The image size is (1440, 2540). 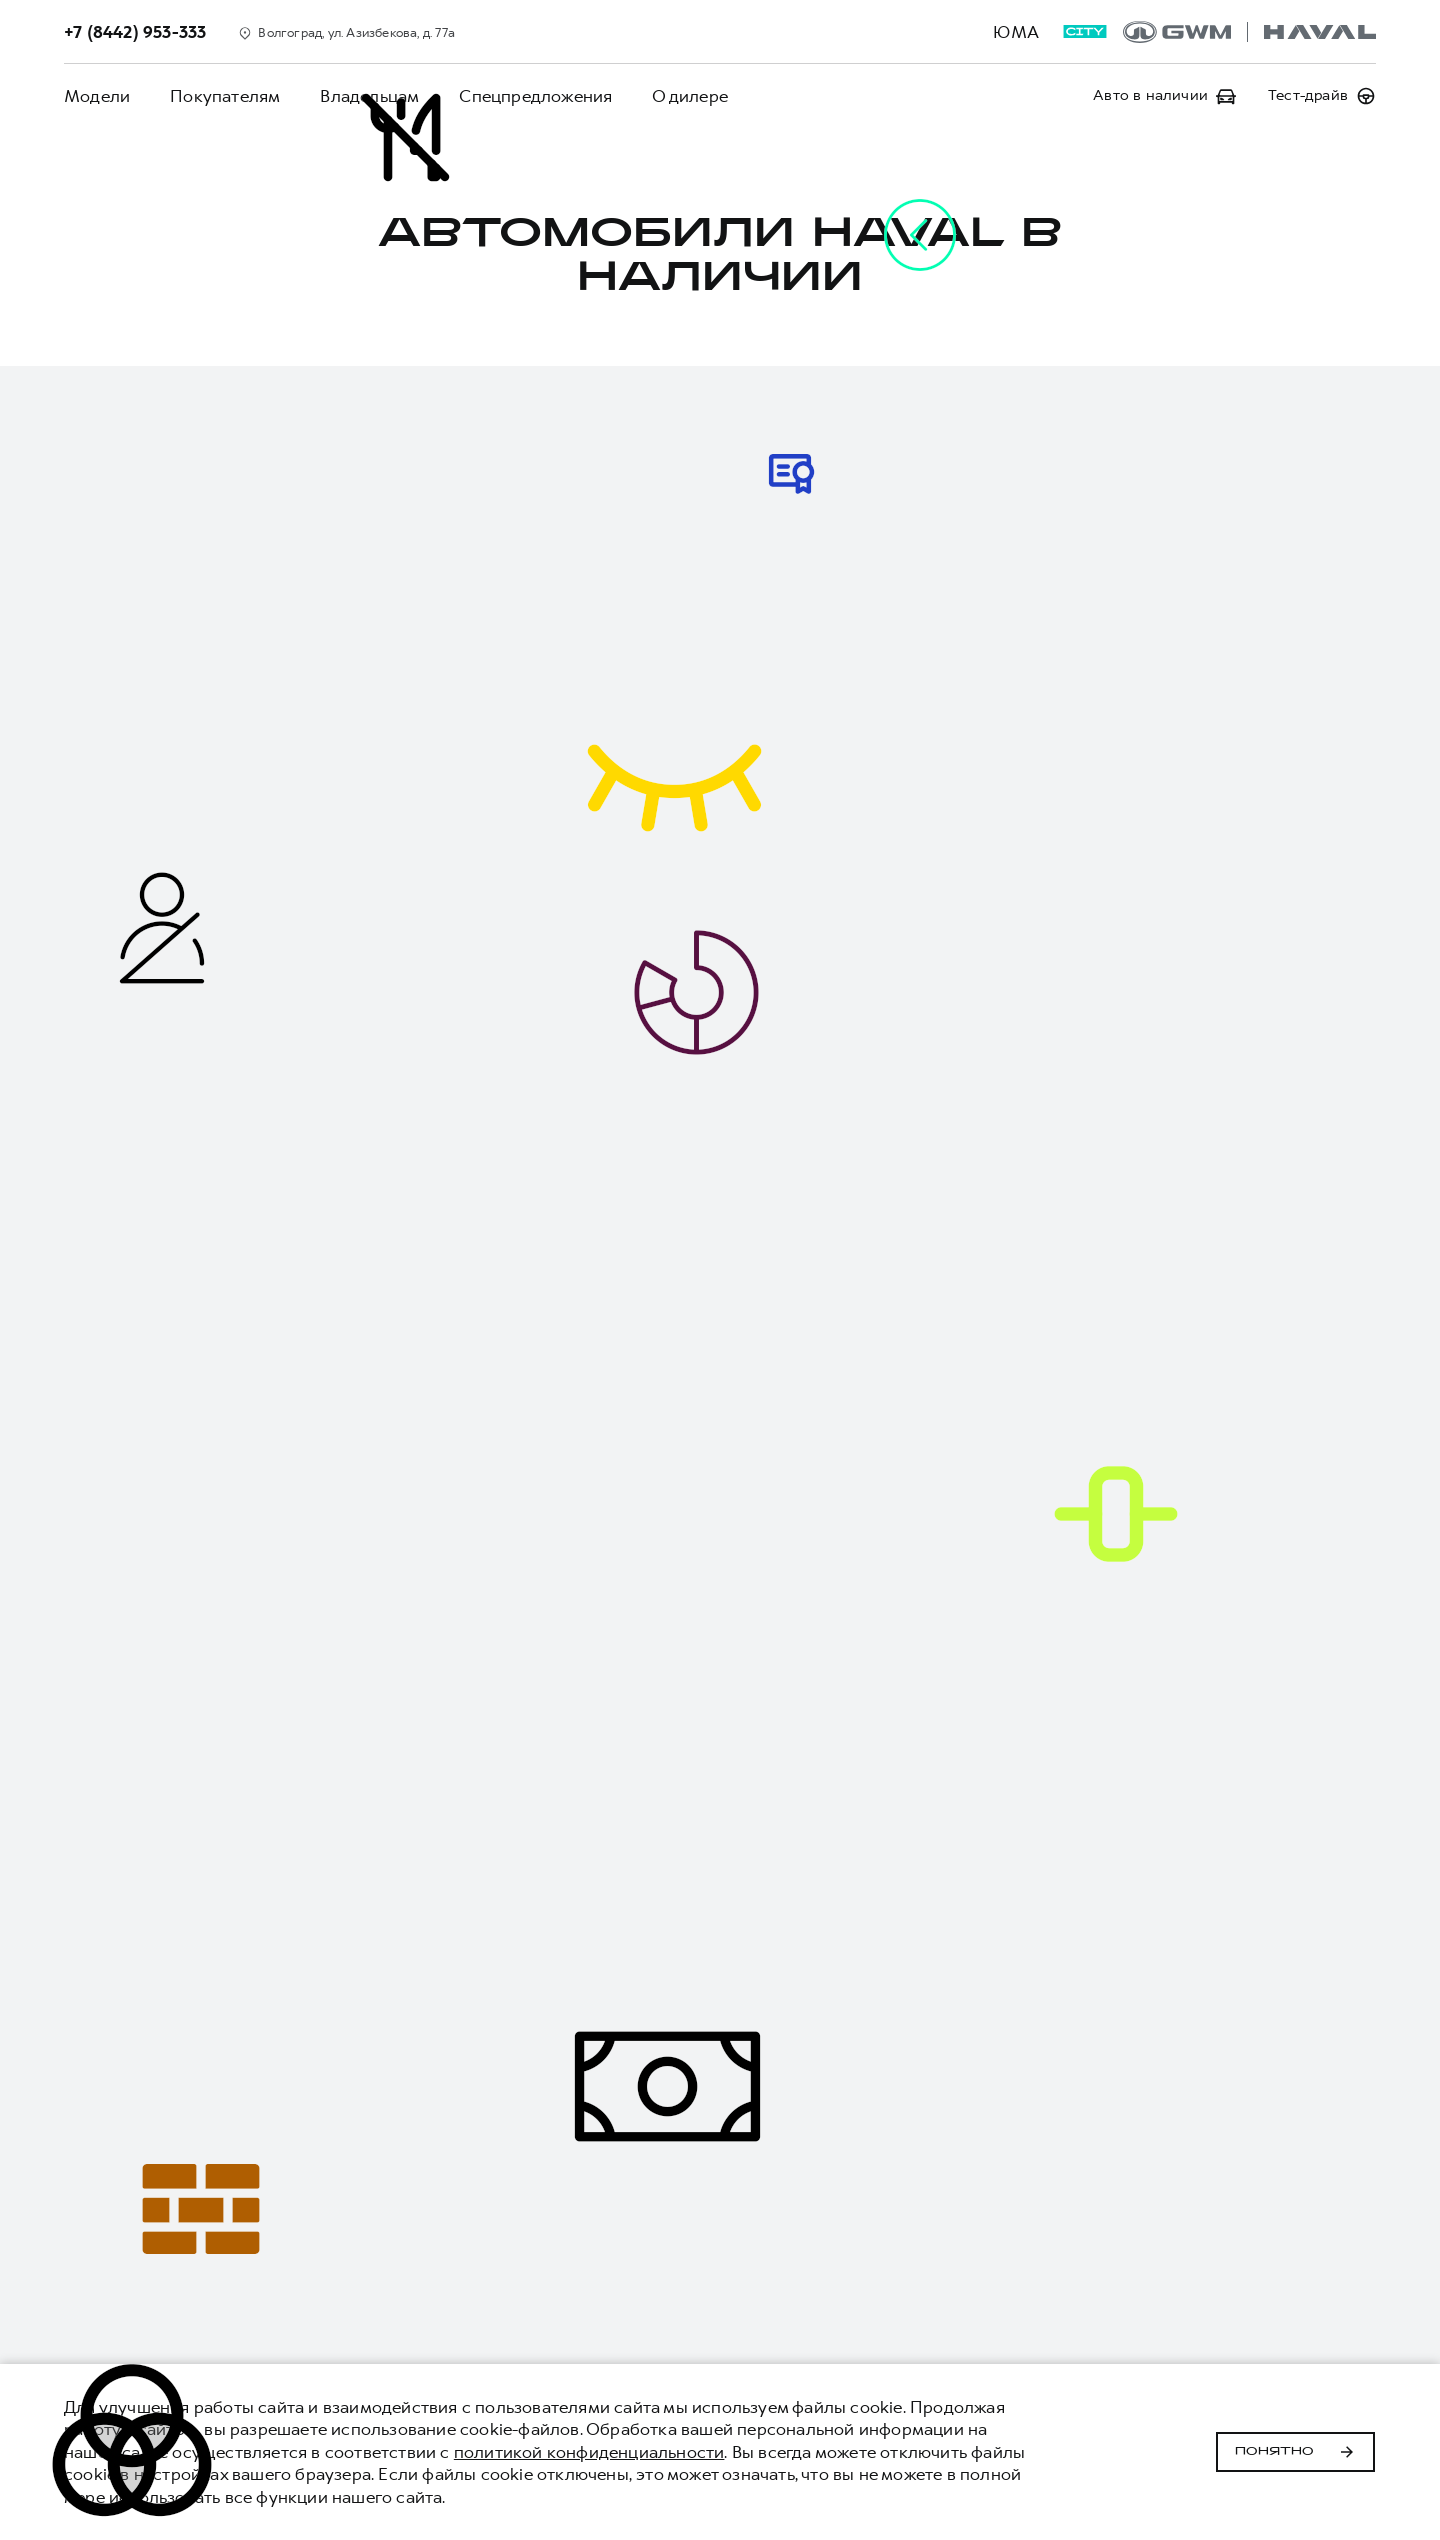 I want to click on view your certificates or credentials, so click(x=790, y=472).